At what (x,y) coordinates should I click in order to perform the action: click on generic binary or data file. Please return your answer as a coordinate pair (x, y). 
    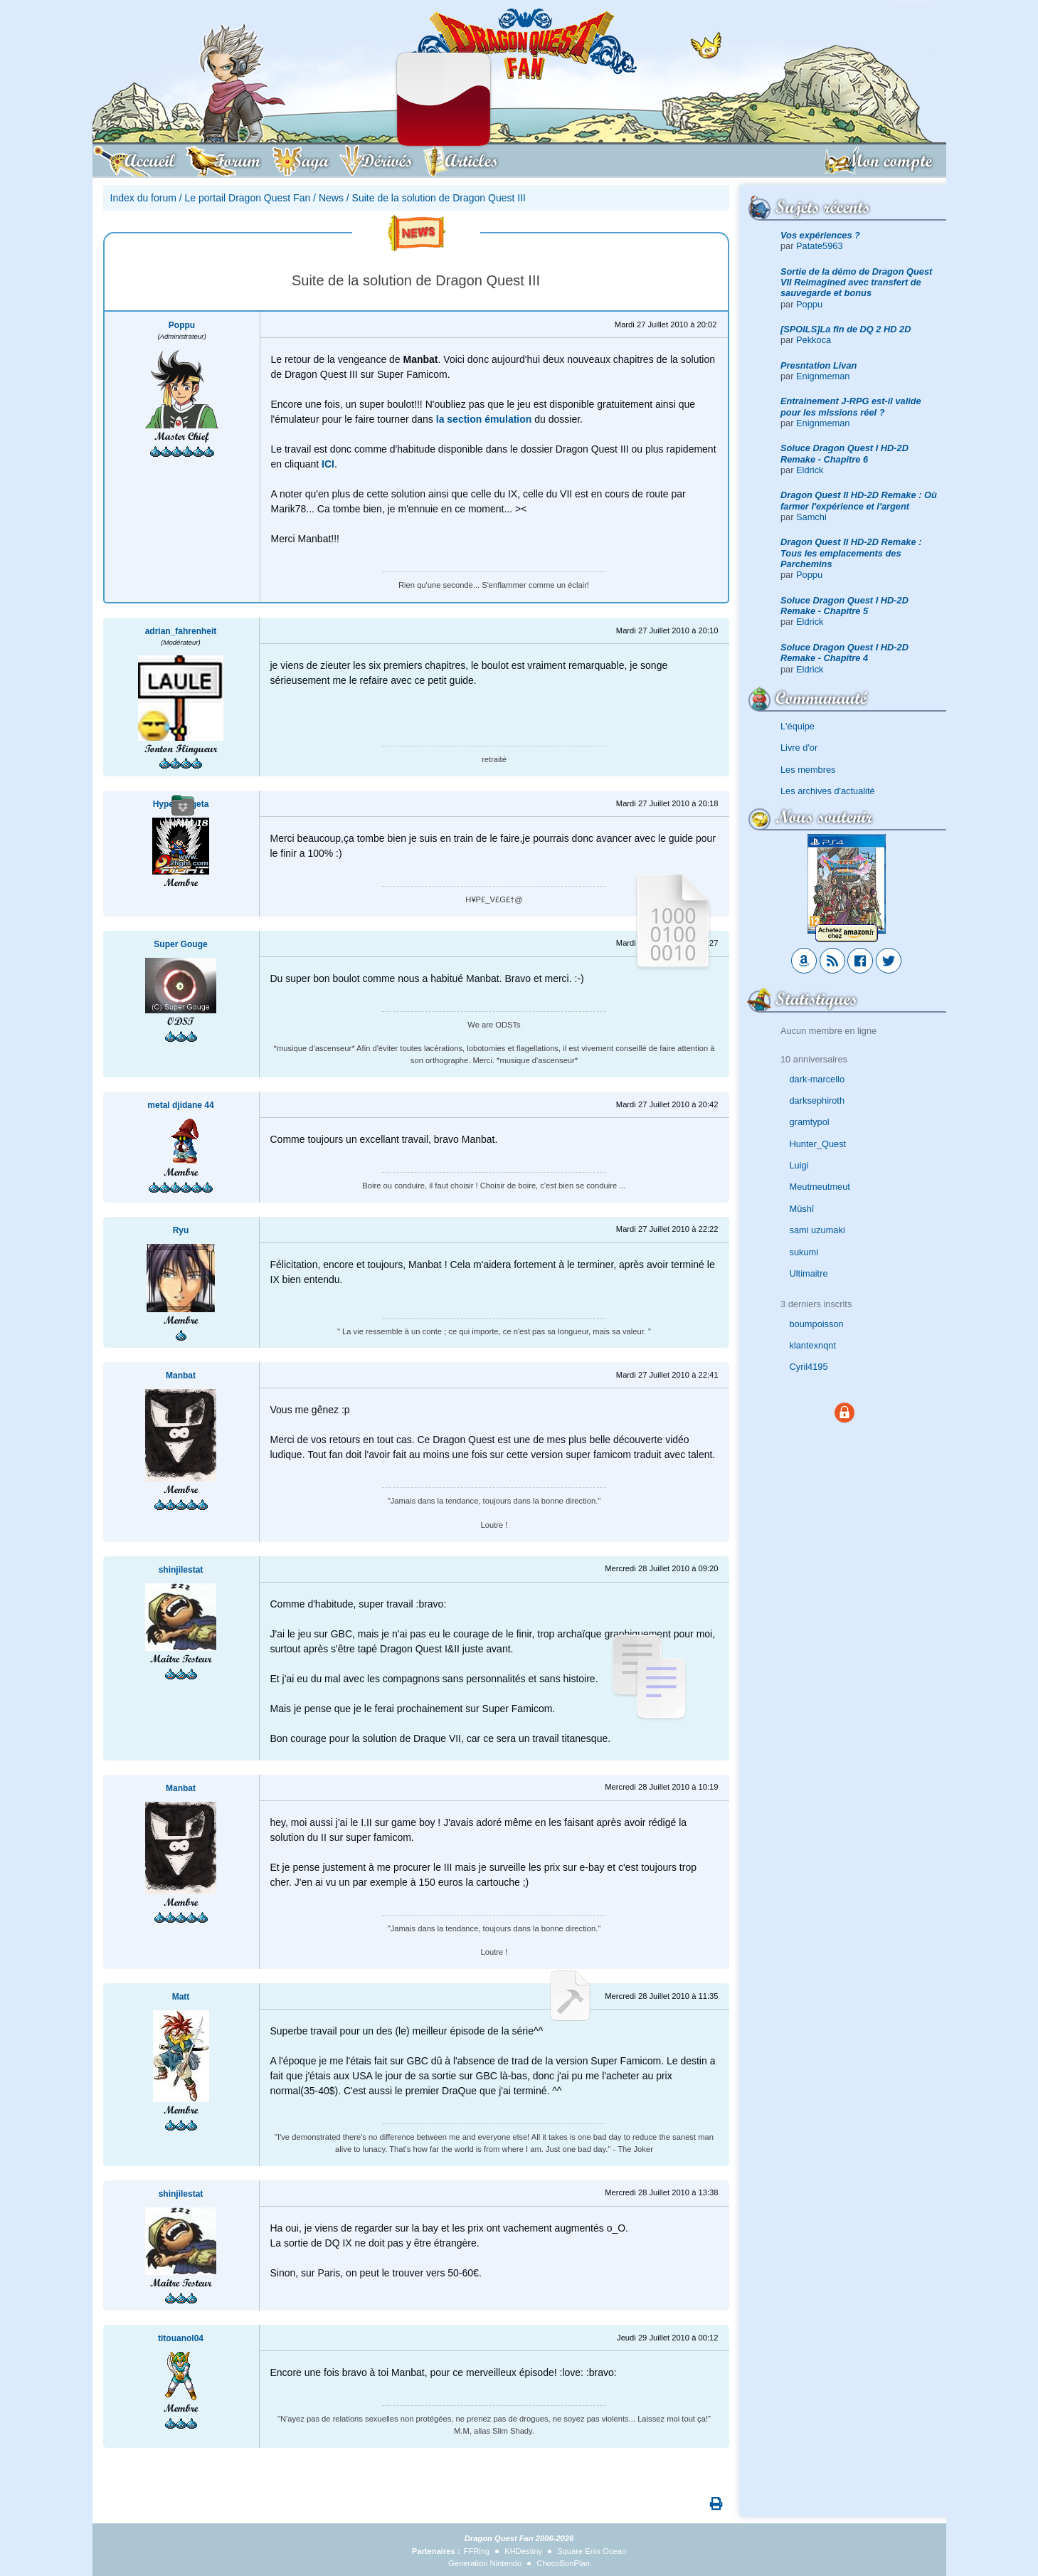
    Looking at the image, I should click on (673, 922).